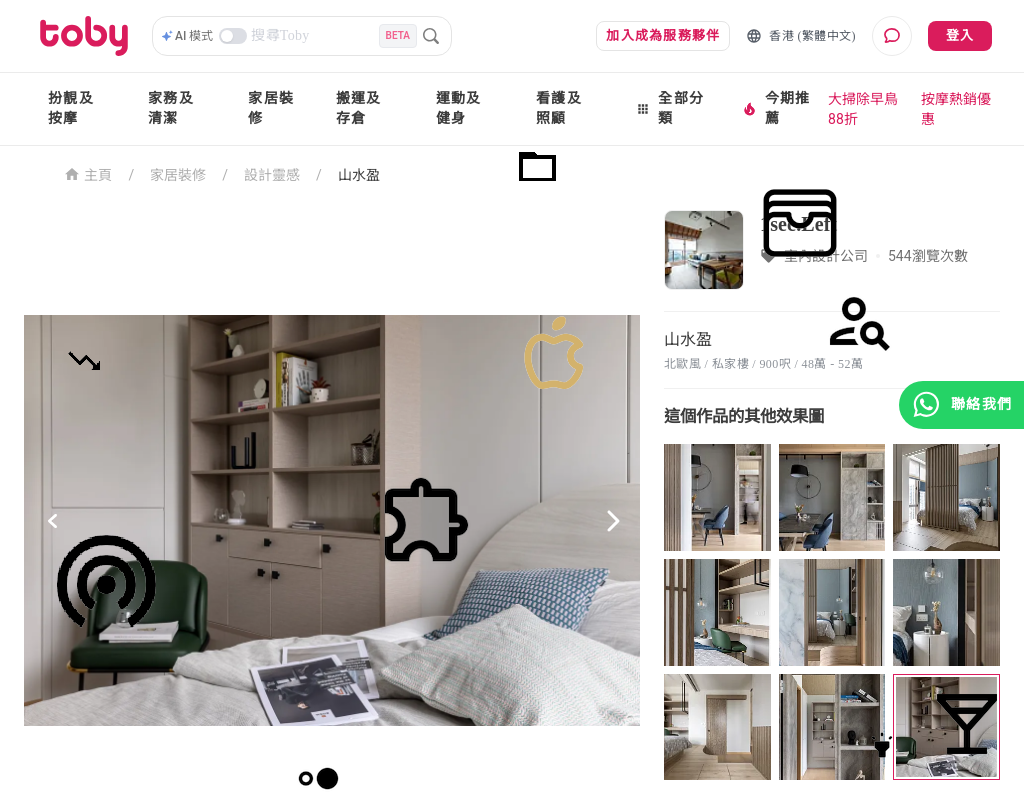 The image size is (1024, 810). I want to click on apple brand or product identifier, so click(555, 354).